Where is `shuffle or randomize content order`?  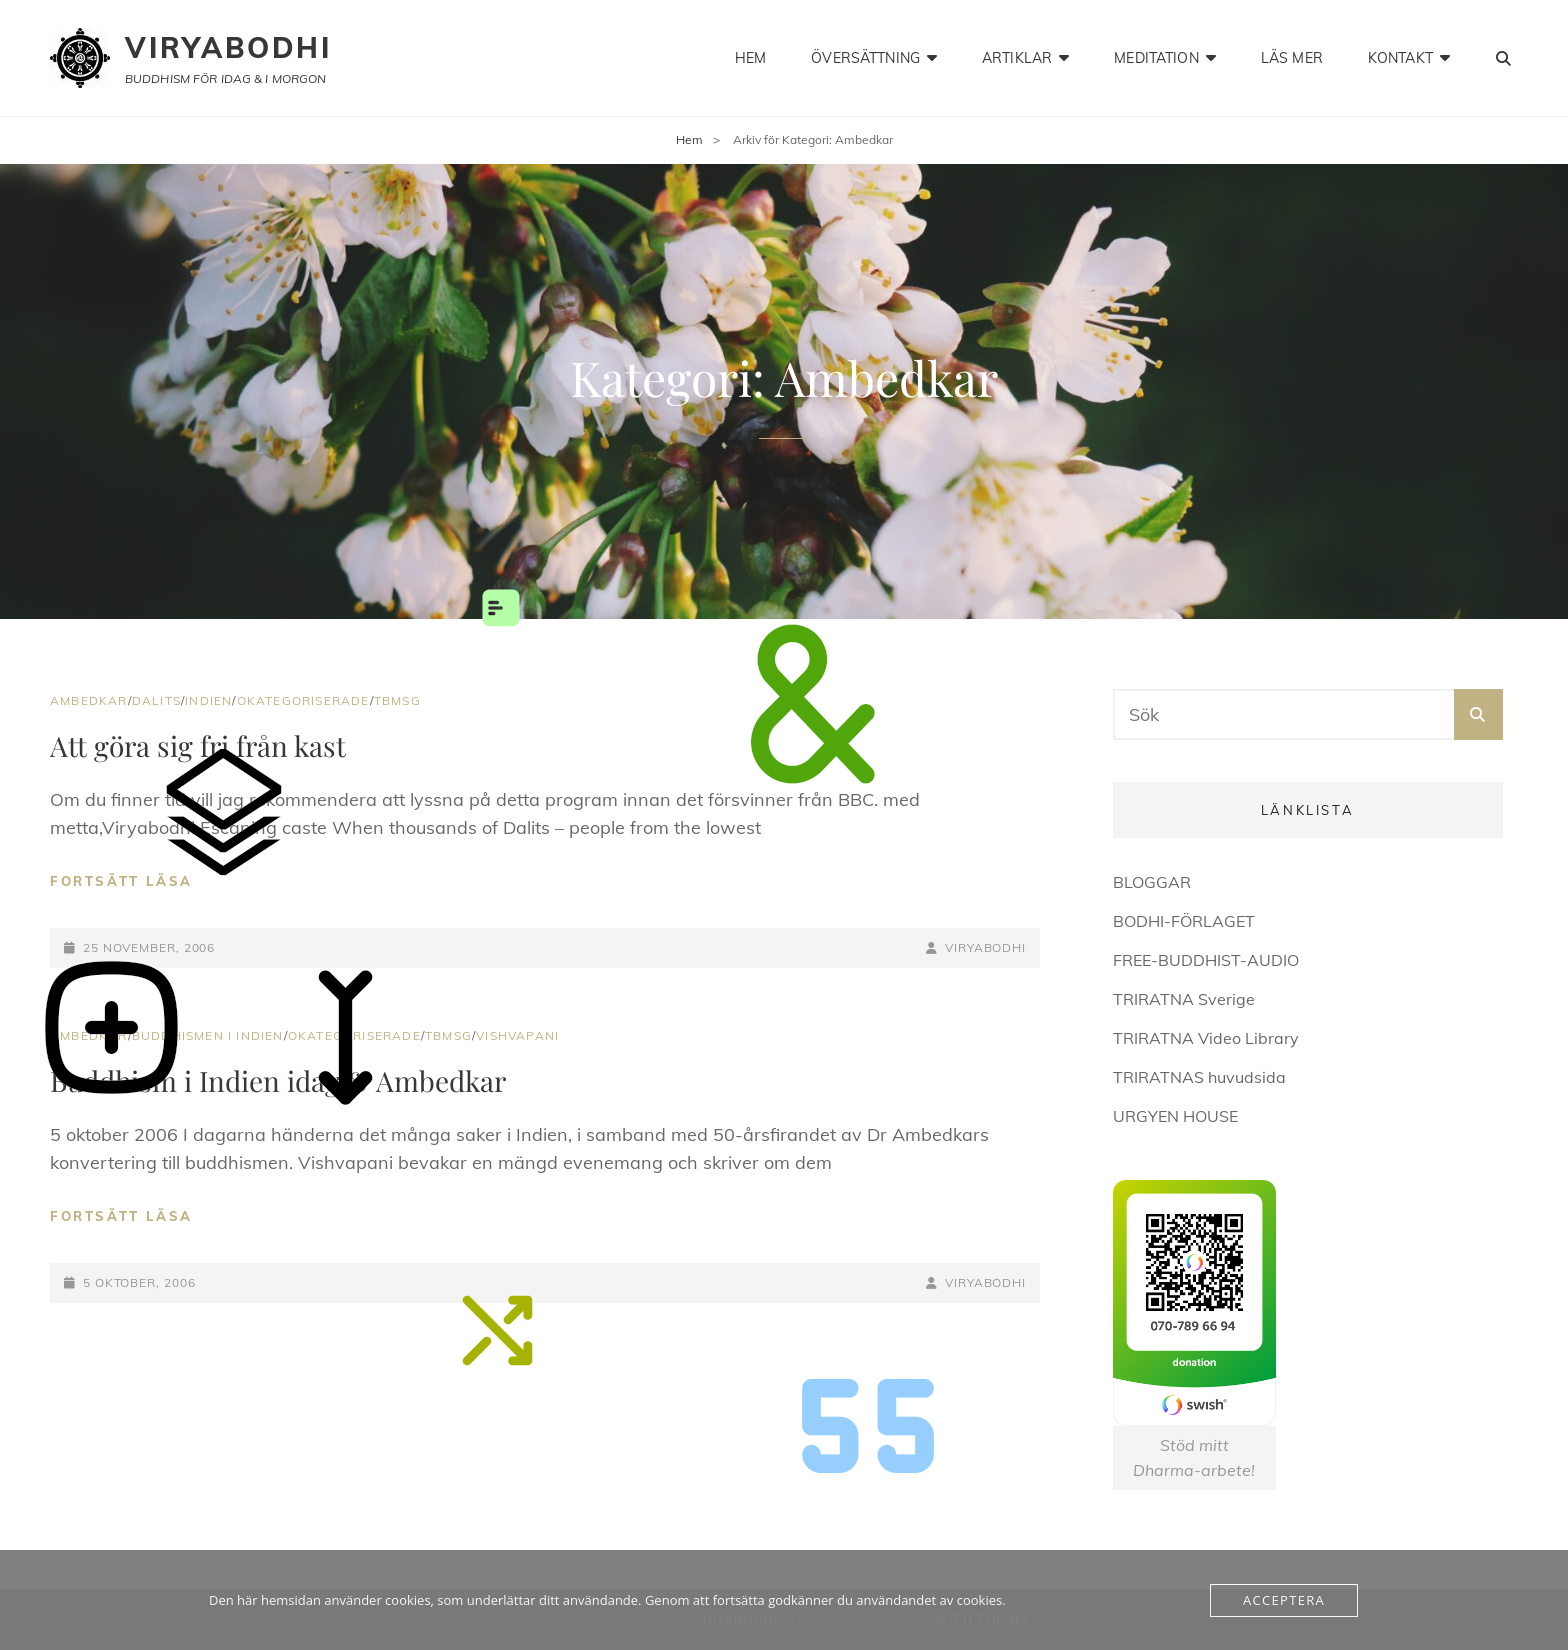
shuffle or randomize content order is located at coordinates (497, 1330).